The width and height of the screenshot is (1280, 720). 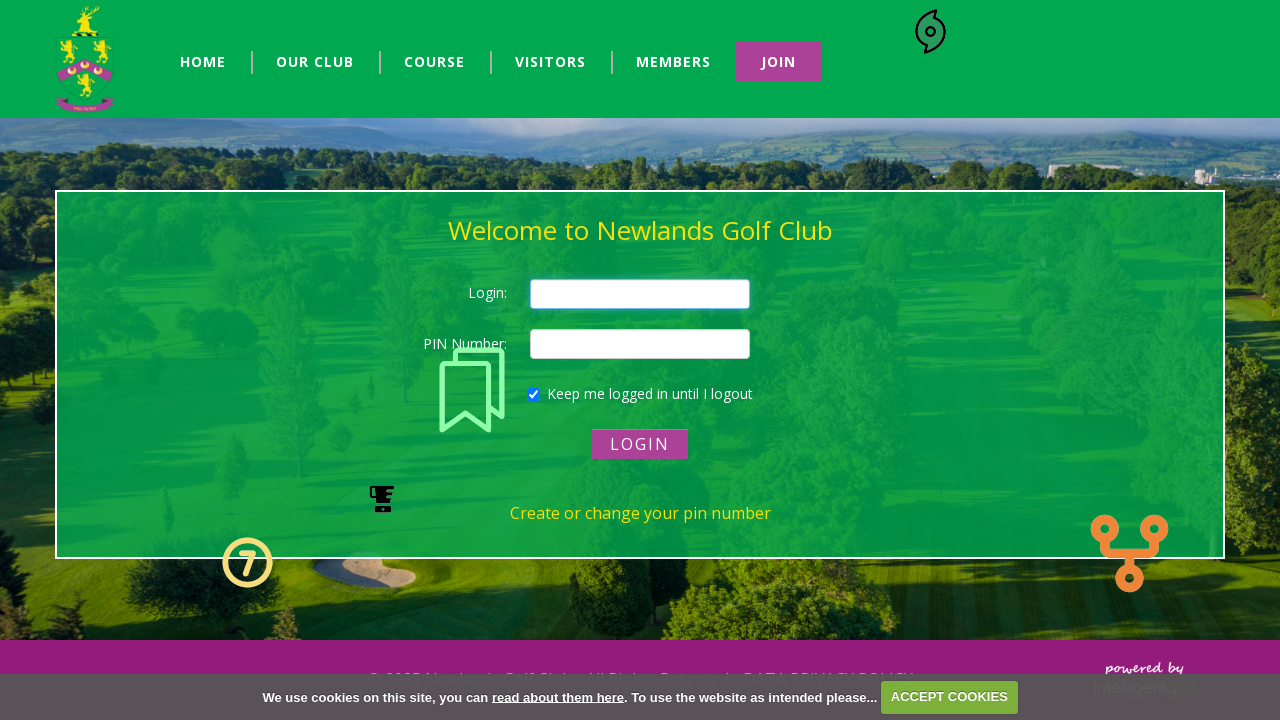 I want to click on indicates severe weather alert or hurricane warning, so click(x=930, y=31).